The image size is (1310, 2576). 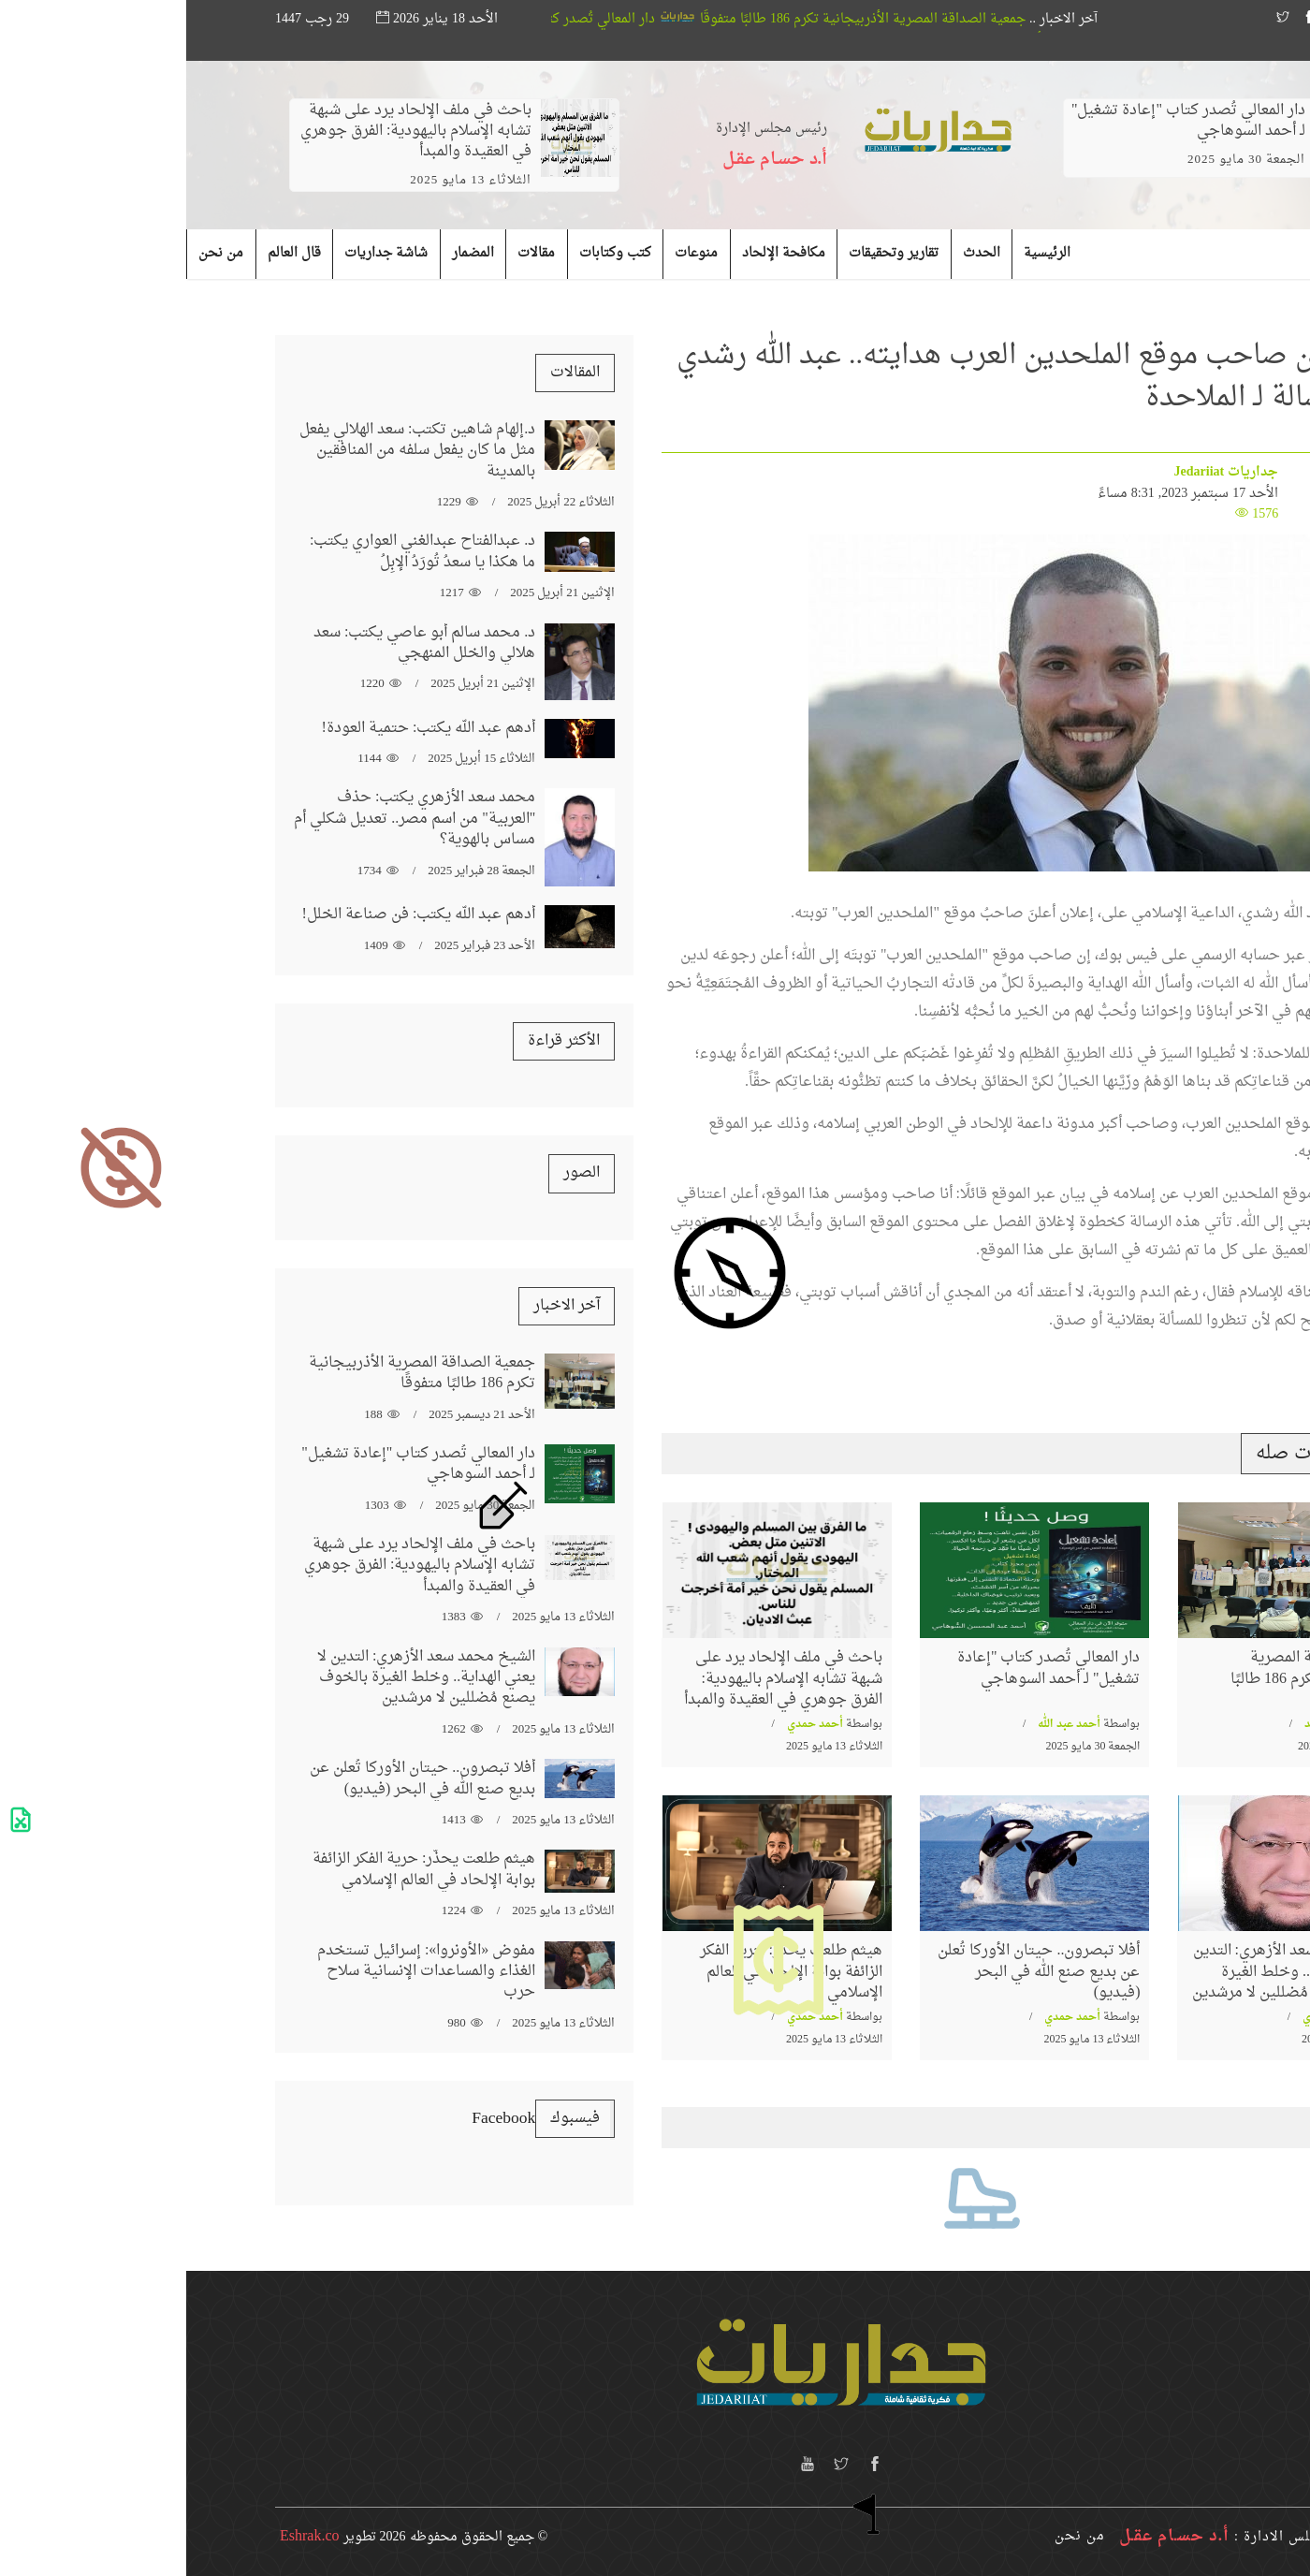 What do you see at coordinates (779, 1960) in the screenshot?
I see `view transaction receipt details` at bounding box center [779, 1960].